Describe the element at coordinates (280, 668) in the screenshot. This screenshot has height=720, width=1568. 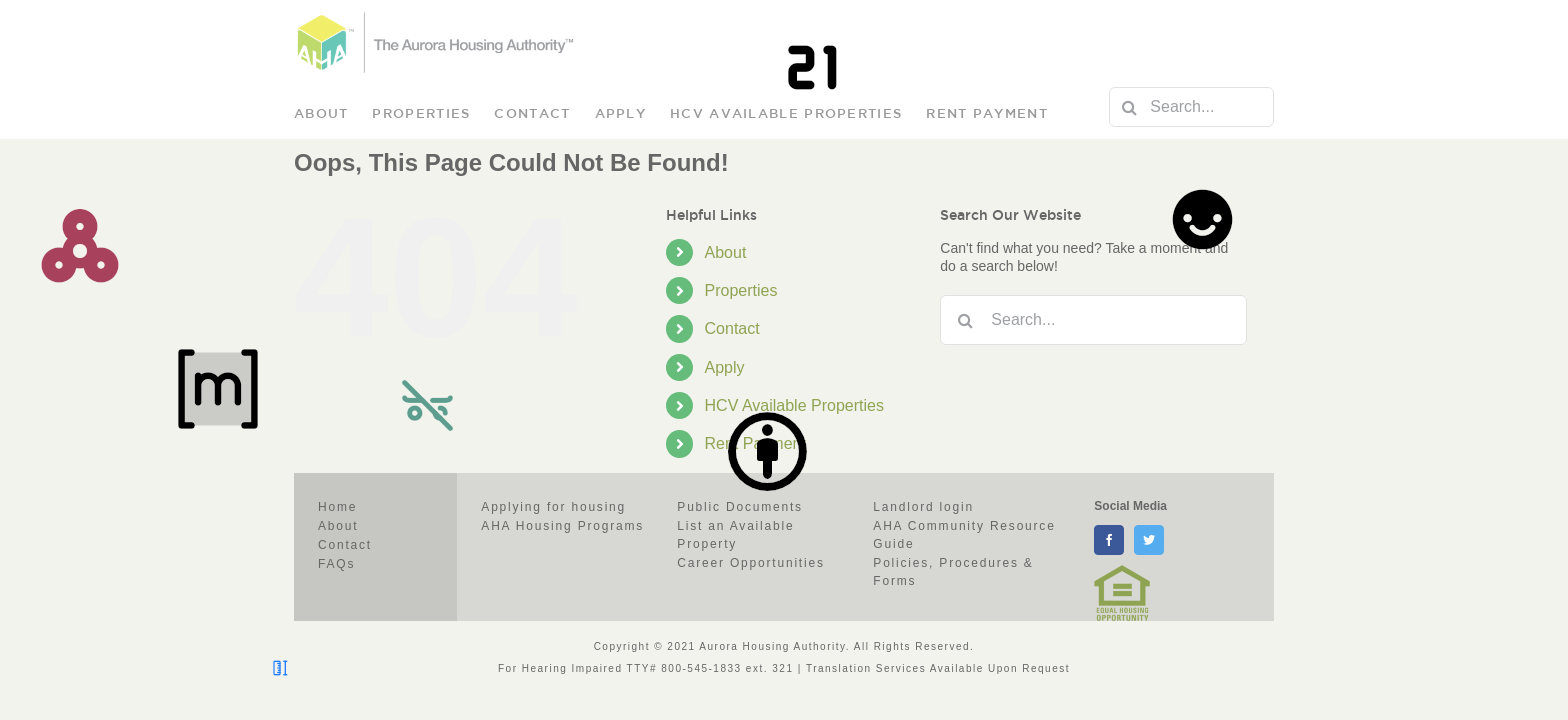
I see `measure dimensions or distances` at that location.